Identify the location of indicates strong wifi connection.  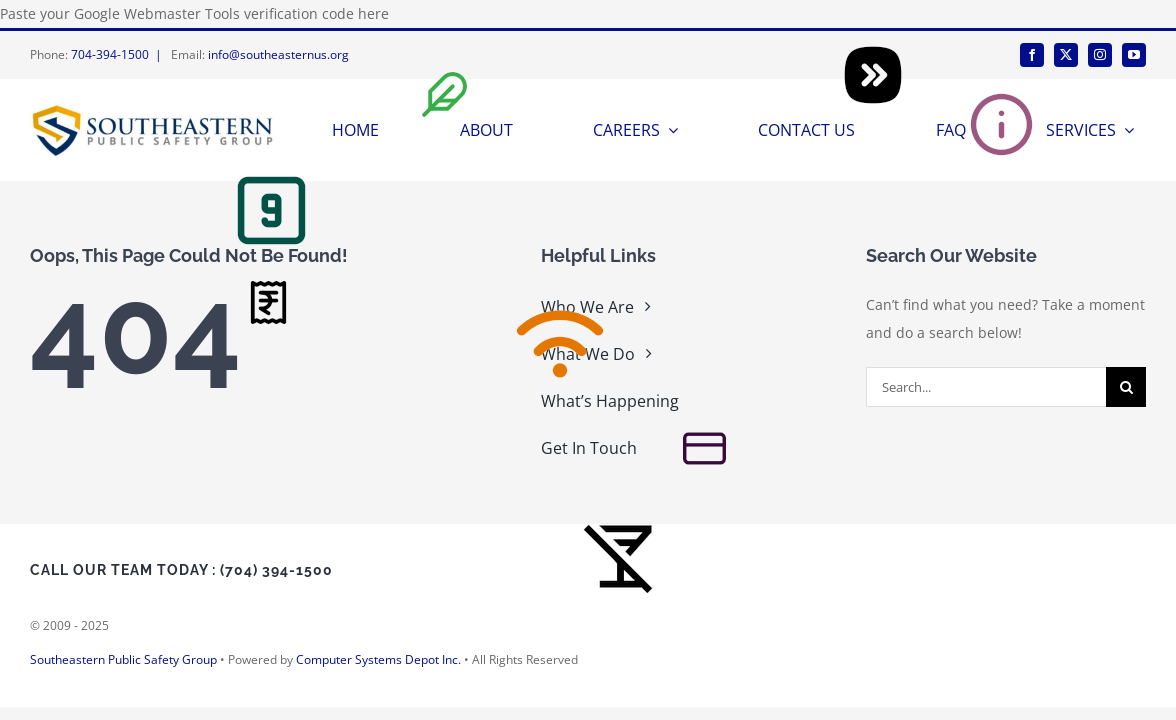
(560, 344).